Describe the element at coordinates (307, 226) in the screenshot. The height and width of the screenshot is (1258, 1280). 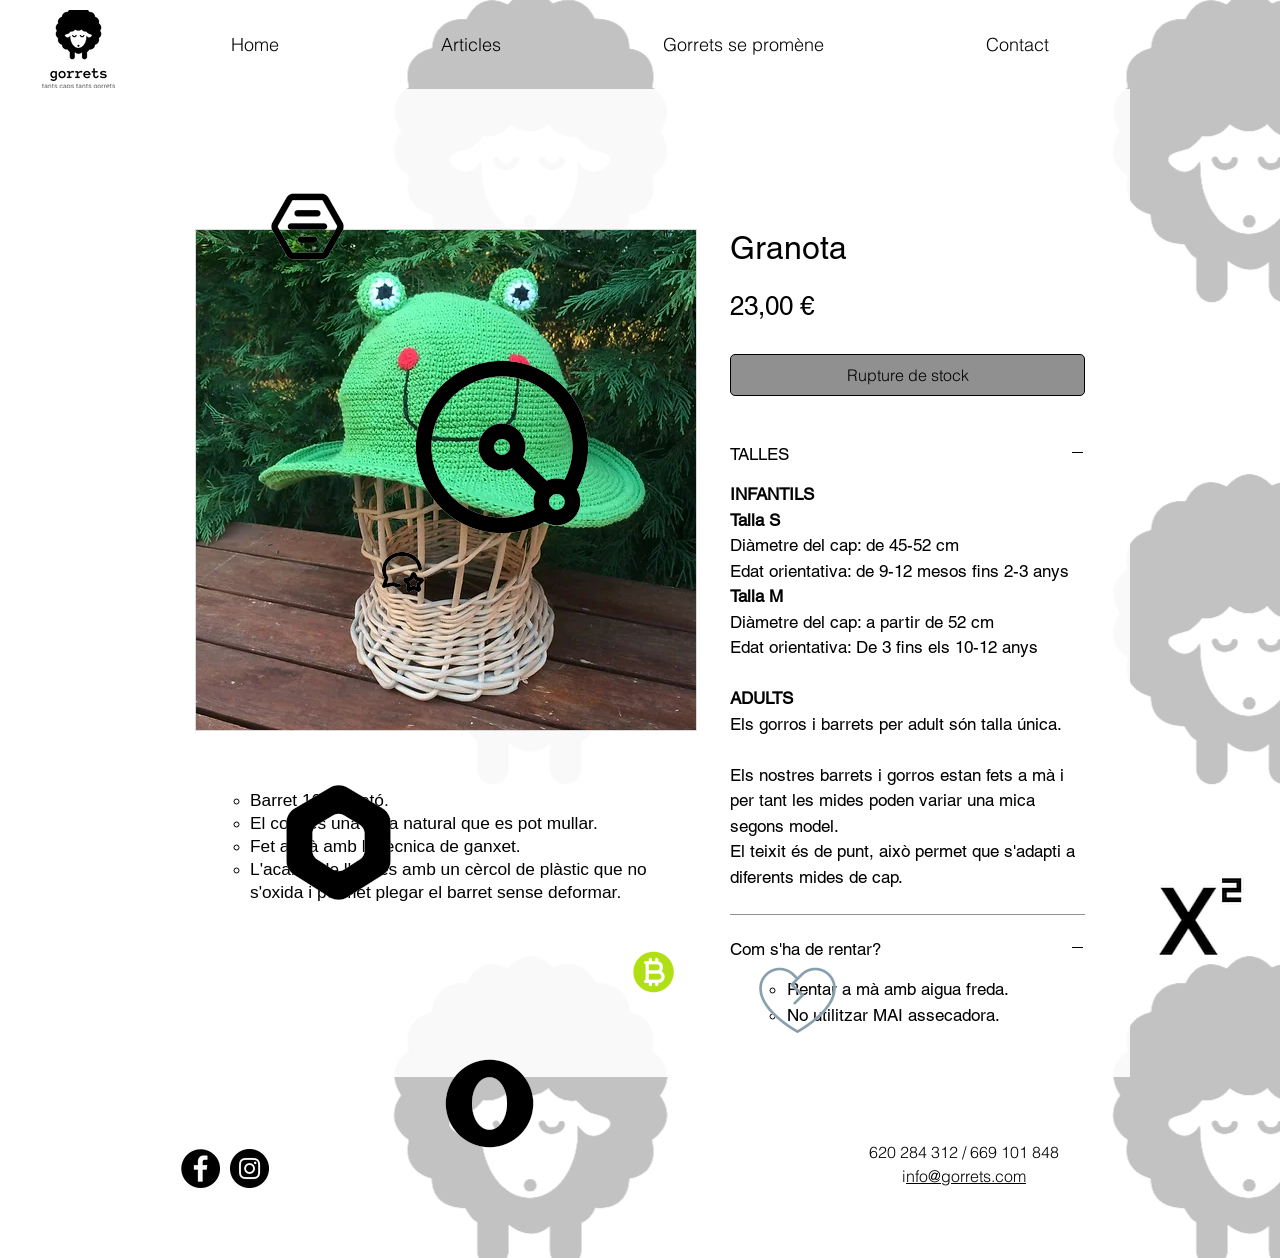
I see `open the Bumble dating app` at that location.